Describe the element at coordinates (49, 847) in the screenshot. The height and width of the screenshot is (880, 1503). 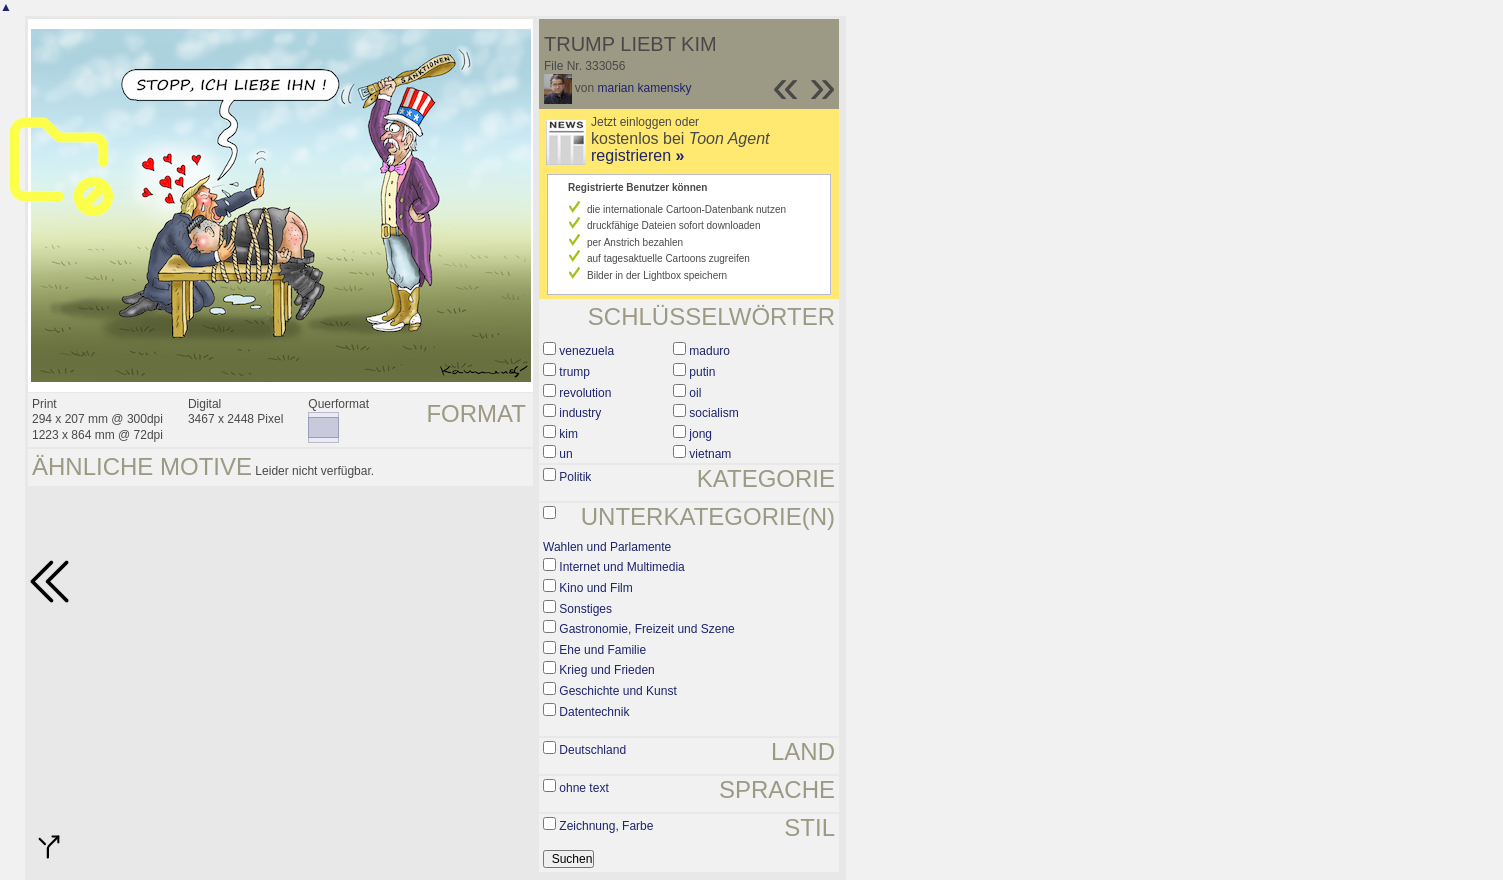
I see `bear right at the fork` at that location.